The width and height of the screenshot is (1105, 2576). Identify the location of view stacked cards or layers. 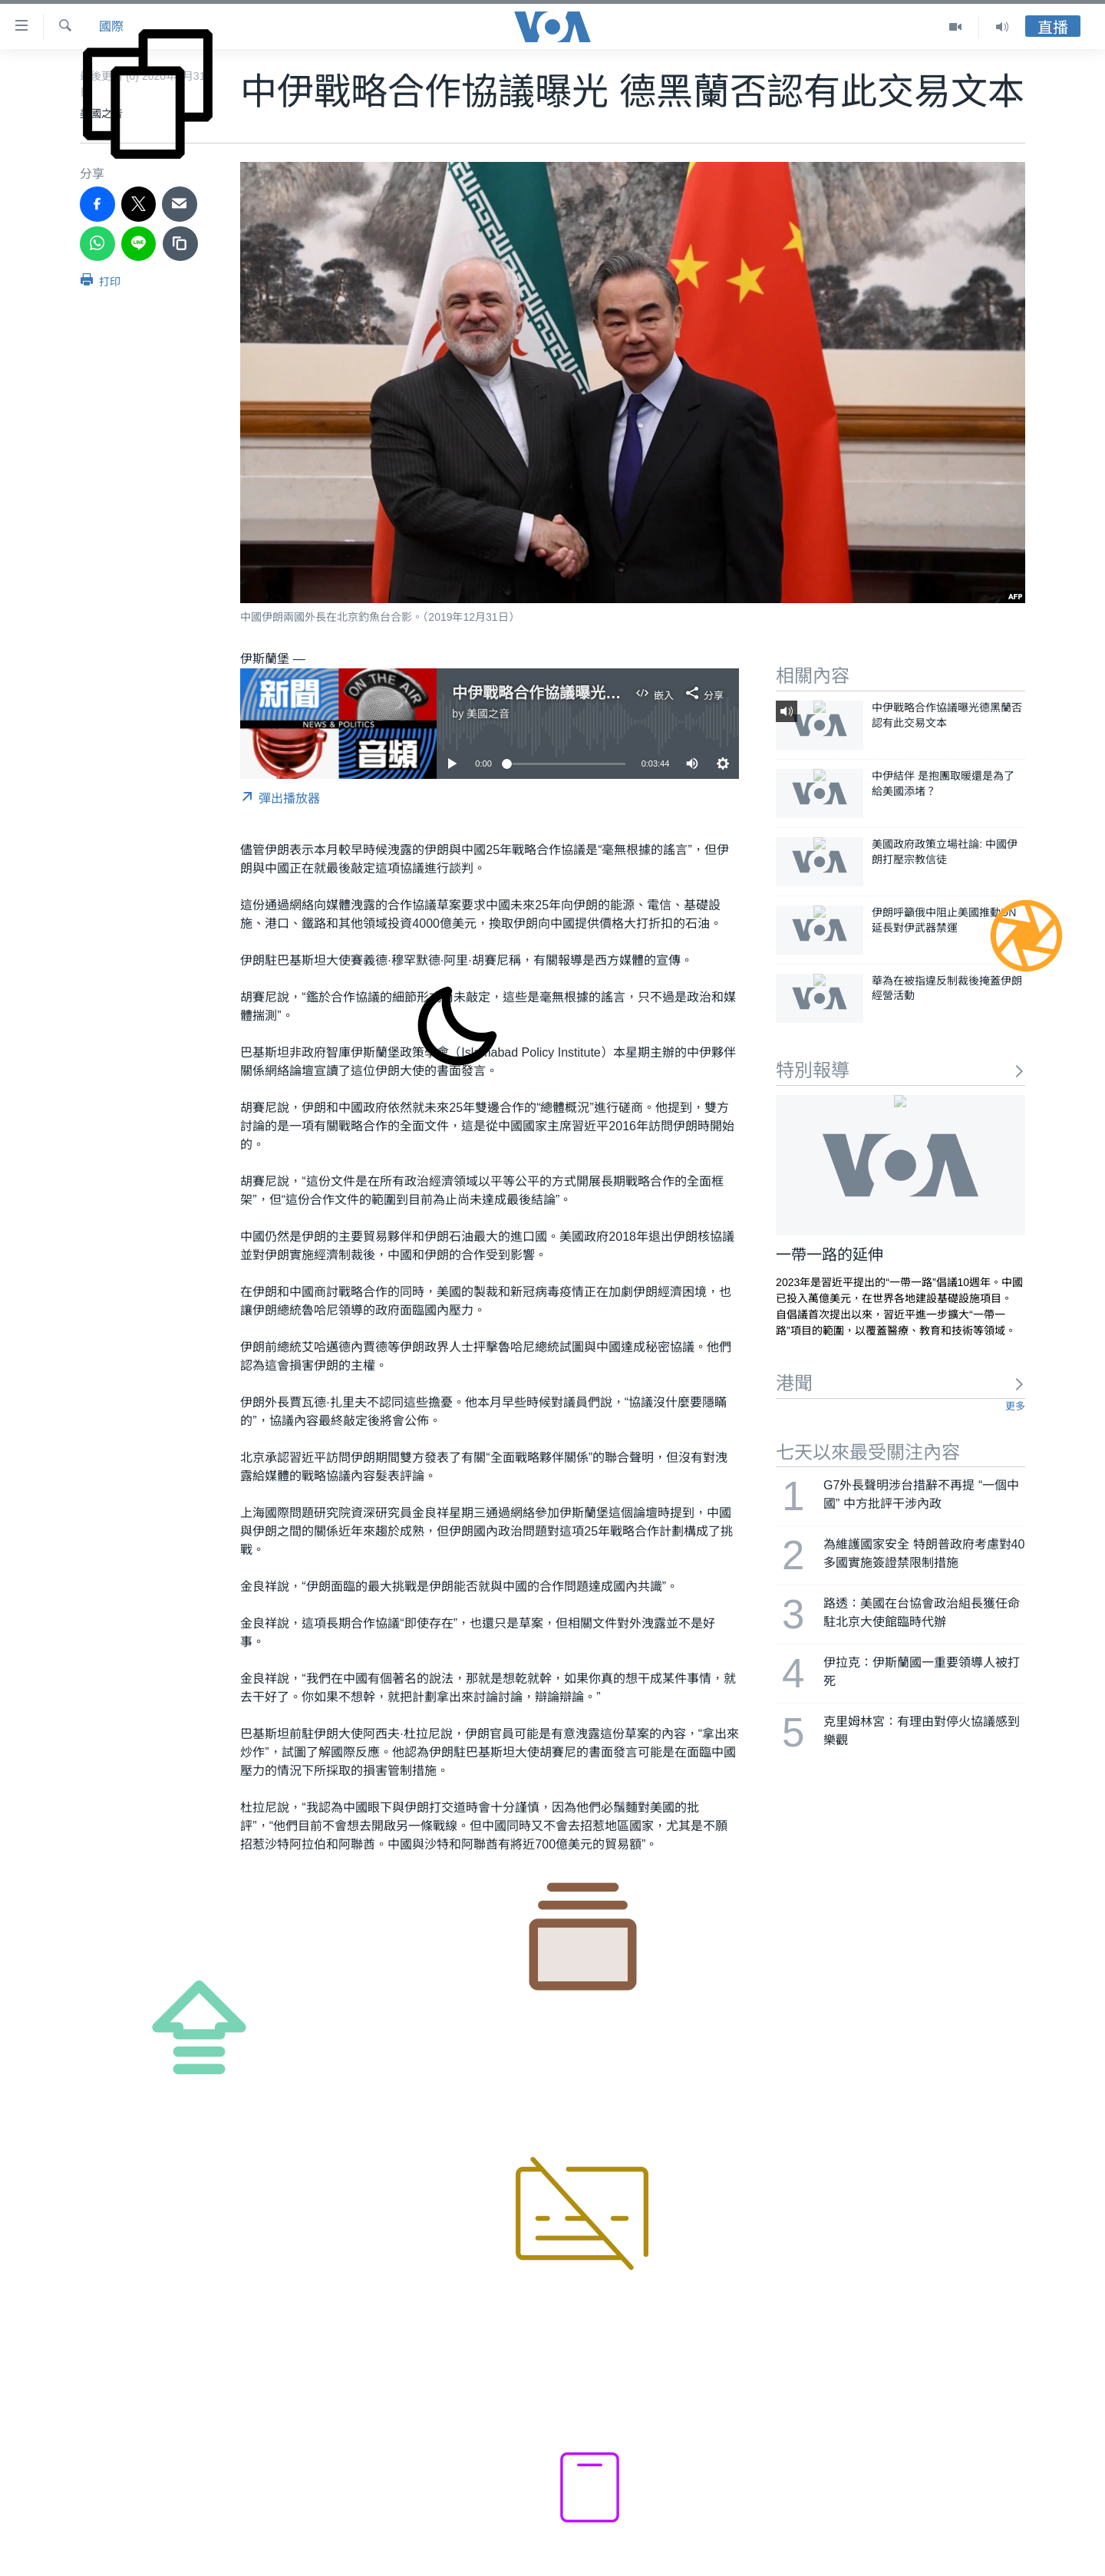
(582, 1941).